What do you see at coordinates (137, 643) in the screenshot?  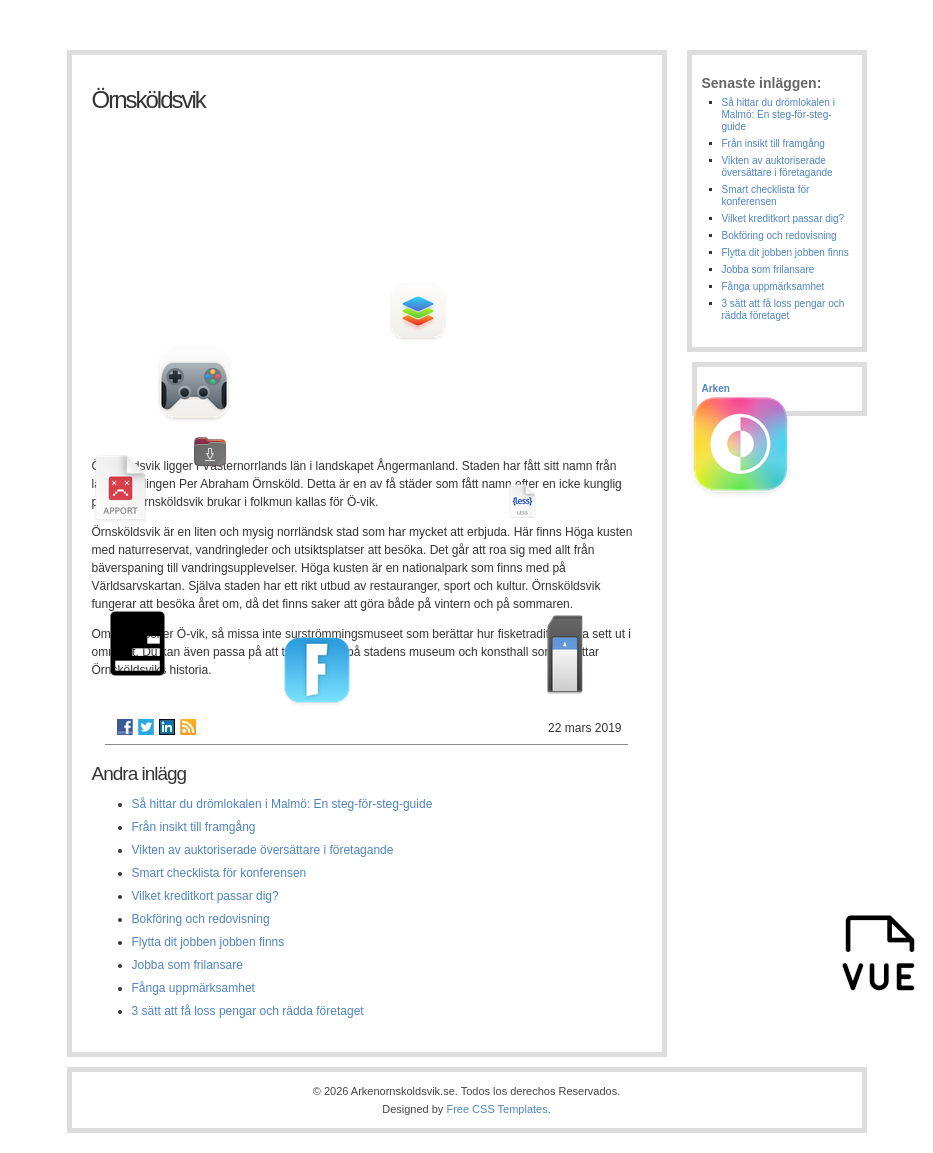 I see `indicates stairs or stairway access` at bounding box center [137, 643].